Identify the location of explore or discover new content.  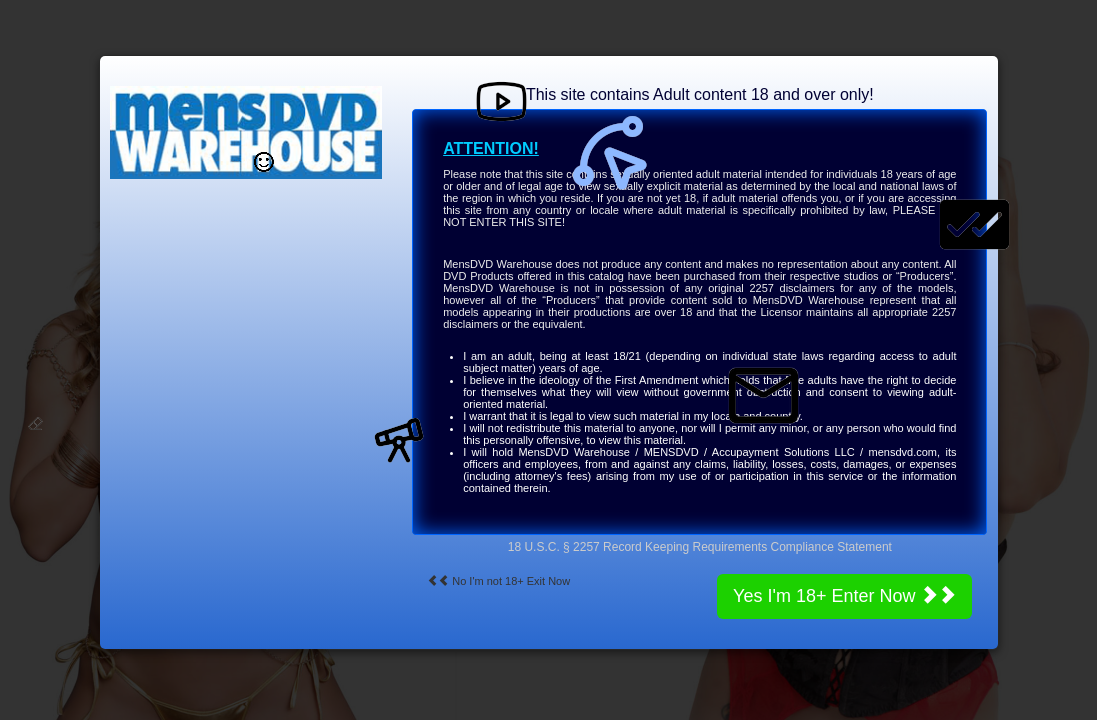
(399, 440).